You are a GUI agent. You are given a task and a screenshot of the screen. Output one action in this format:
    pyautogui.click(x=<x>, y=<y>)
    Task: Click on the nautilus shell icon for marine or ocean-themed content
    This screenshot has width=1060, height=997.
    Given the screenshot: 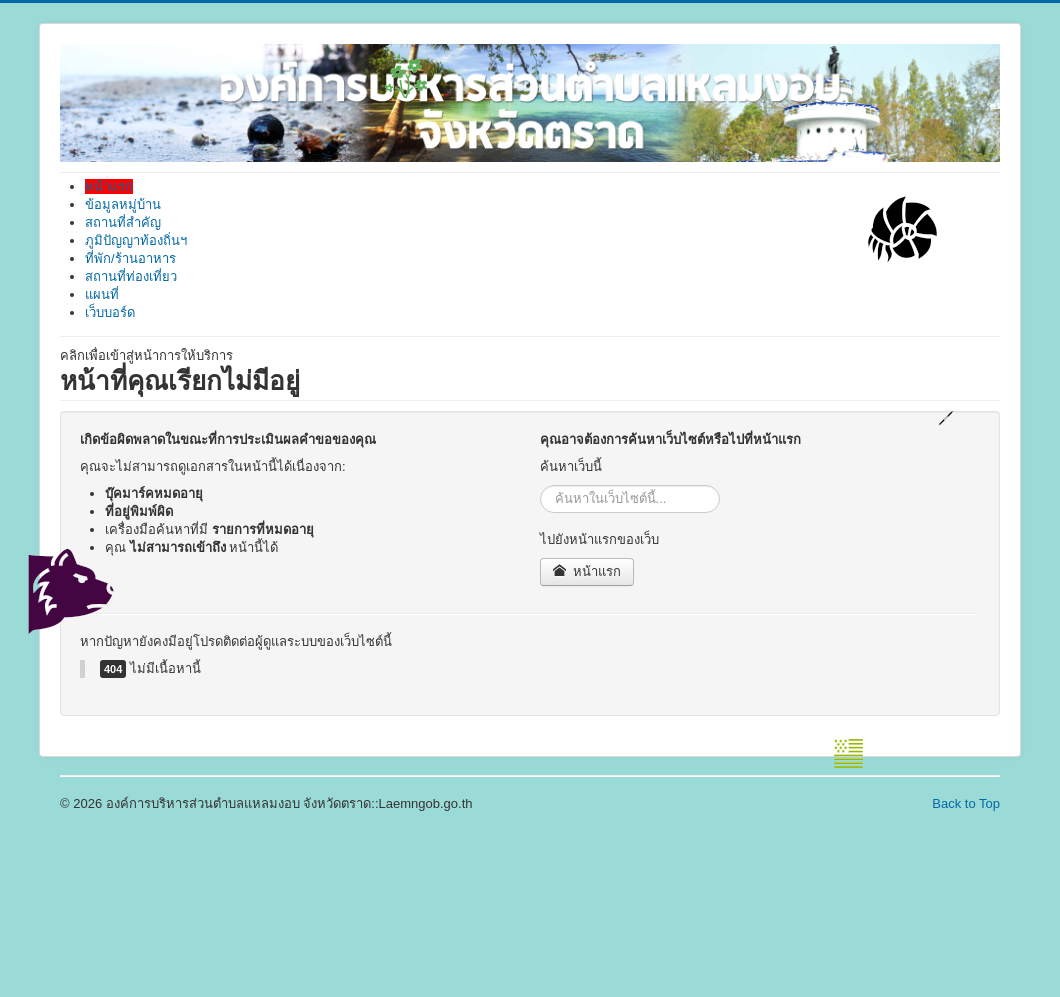 What is the action you would take?
    pyautogui.click(x=902, y=229)
    